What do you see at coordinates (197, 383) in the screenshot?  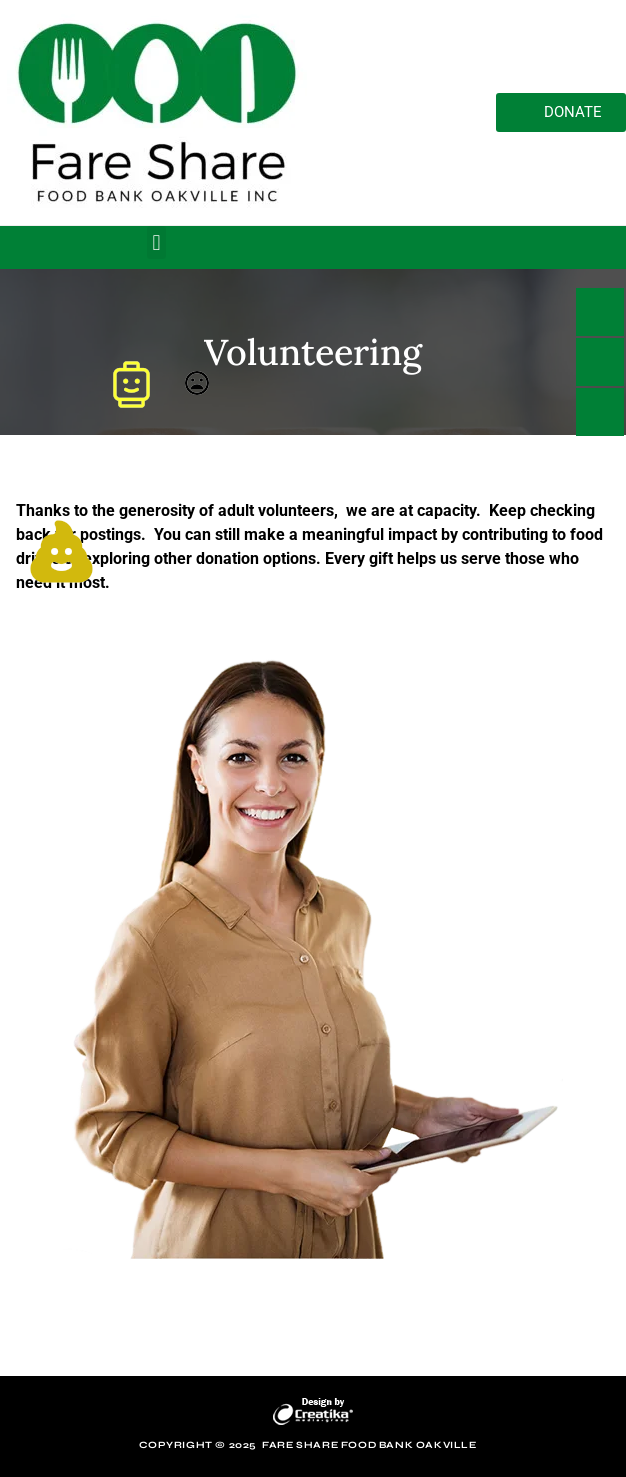 I see `indicate a negative reaction or feedback` at bounding box center [197, 383].